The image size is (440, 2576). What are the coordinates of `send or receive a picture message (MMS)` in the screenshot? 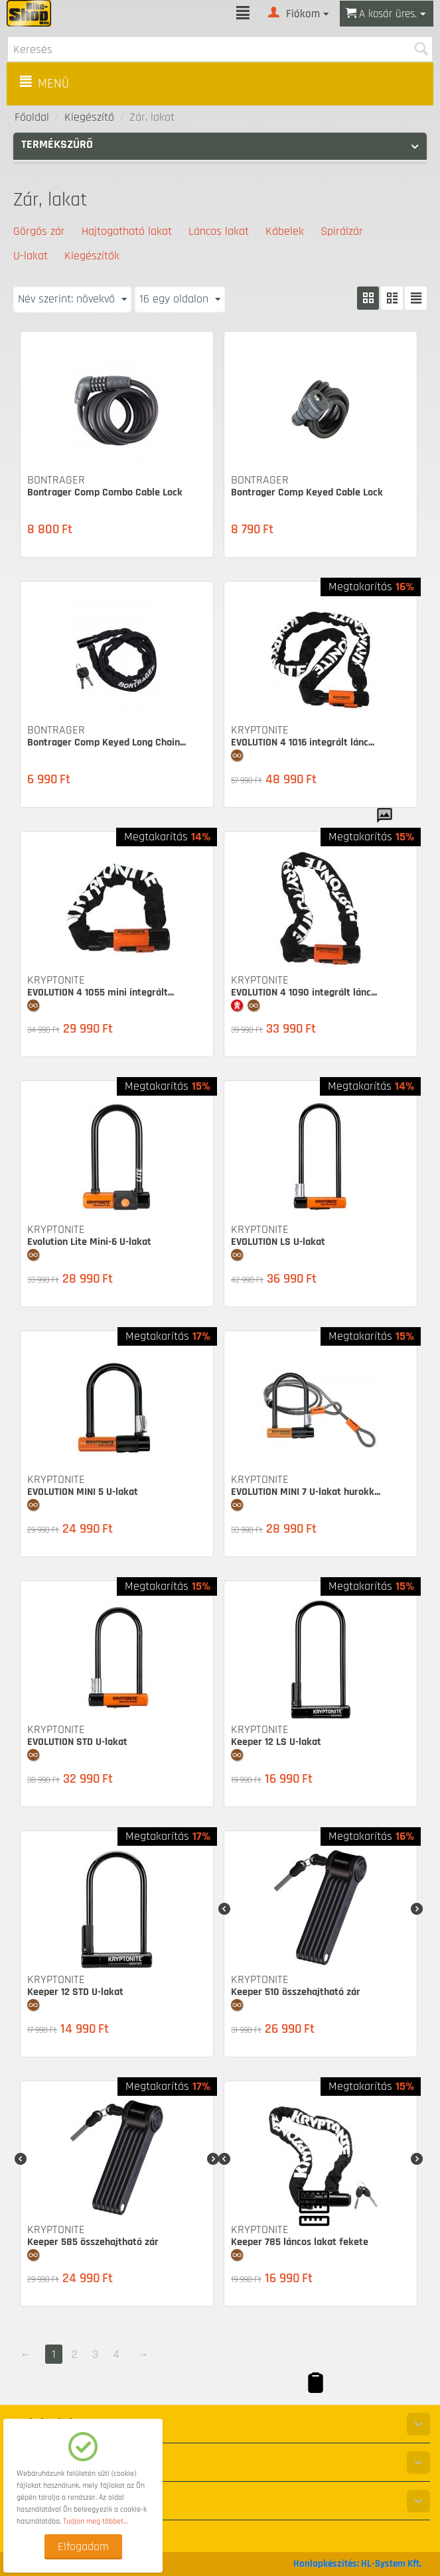 It's located at (384, 815).